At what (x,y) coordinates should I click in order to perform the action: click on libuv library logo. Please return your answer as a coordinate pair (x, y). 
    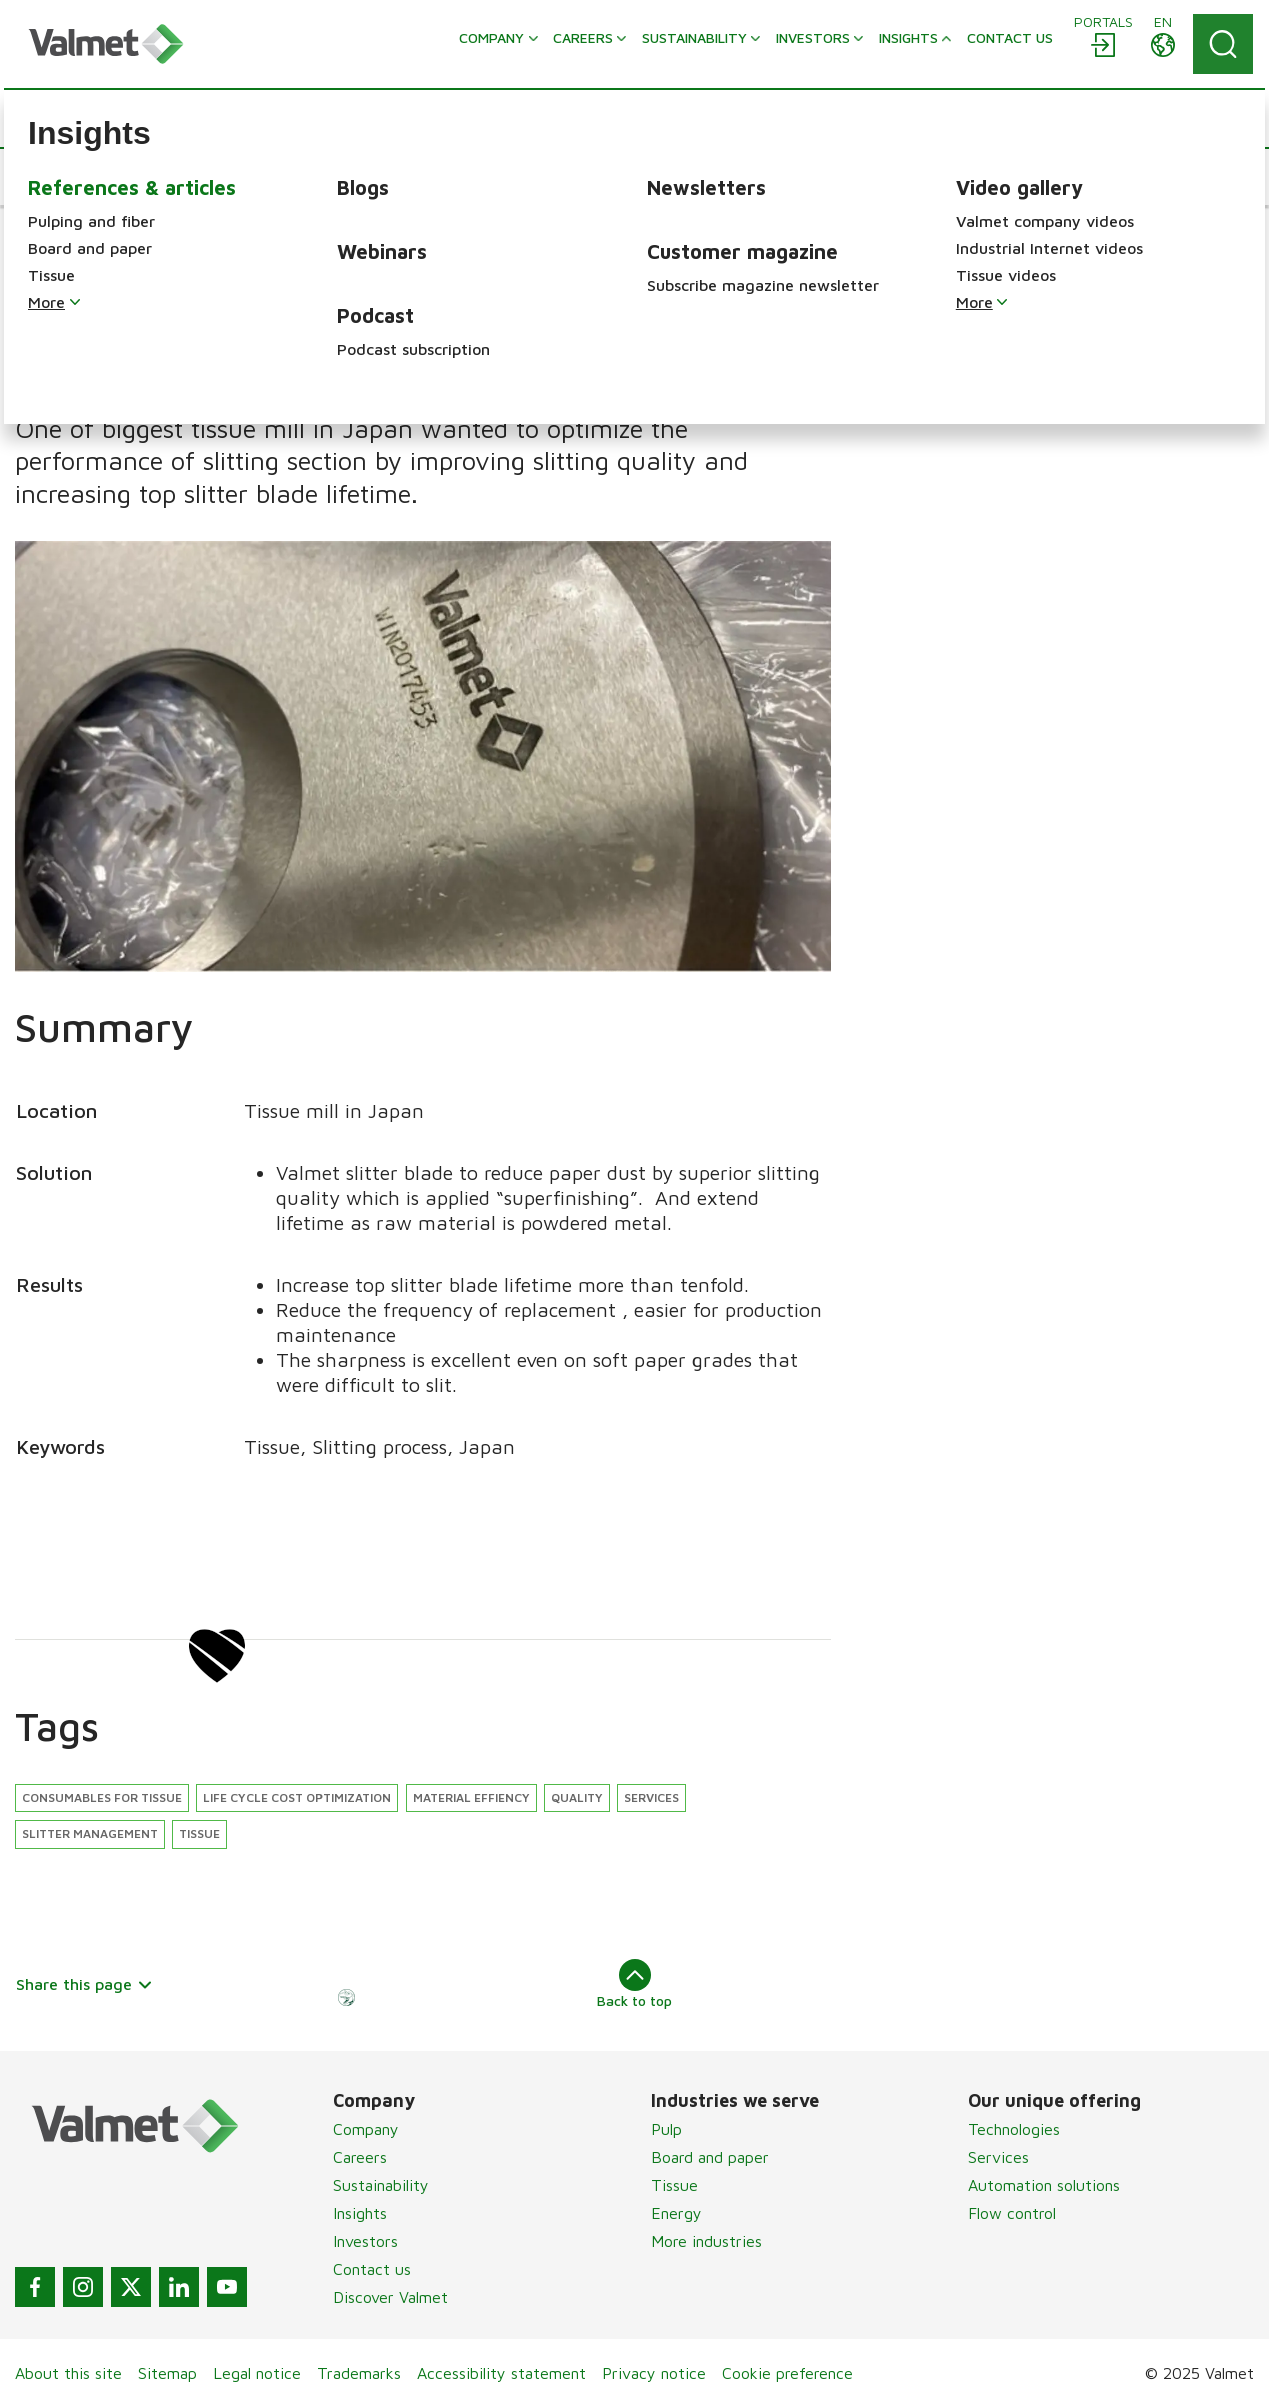
    Looking at the image, I should click on (346, 1997).